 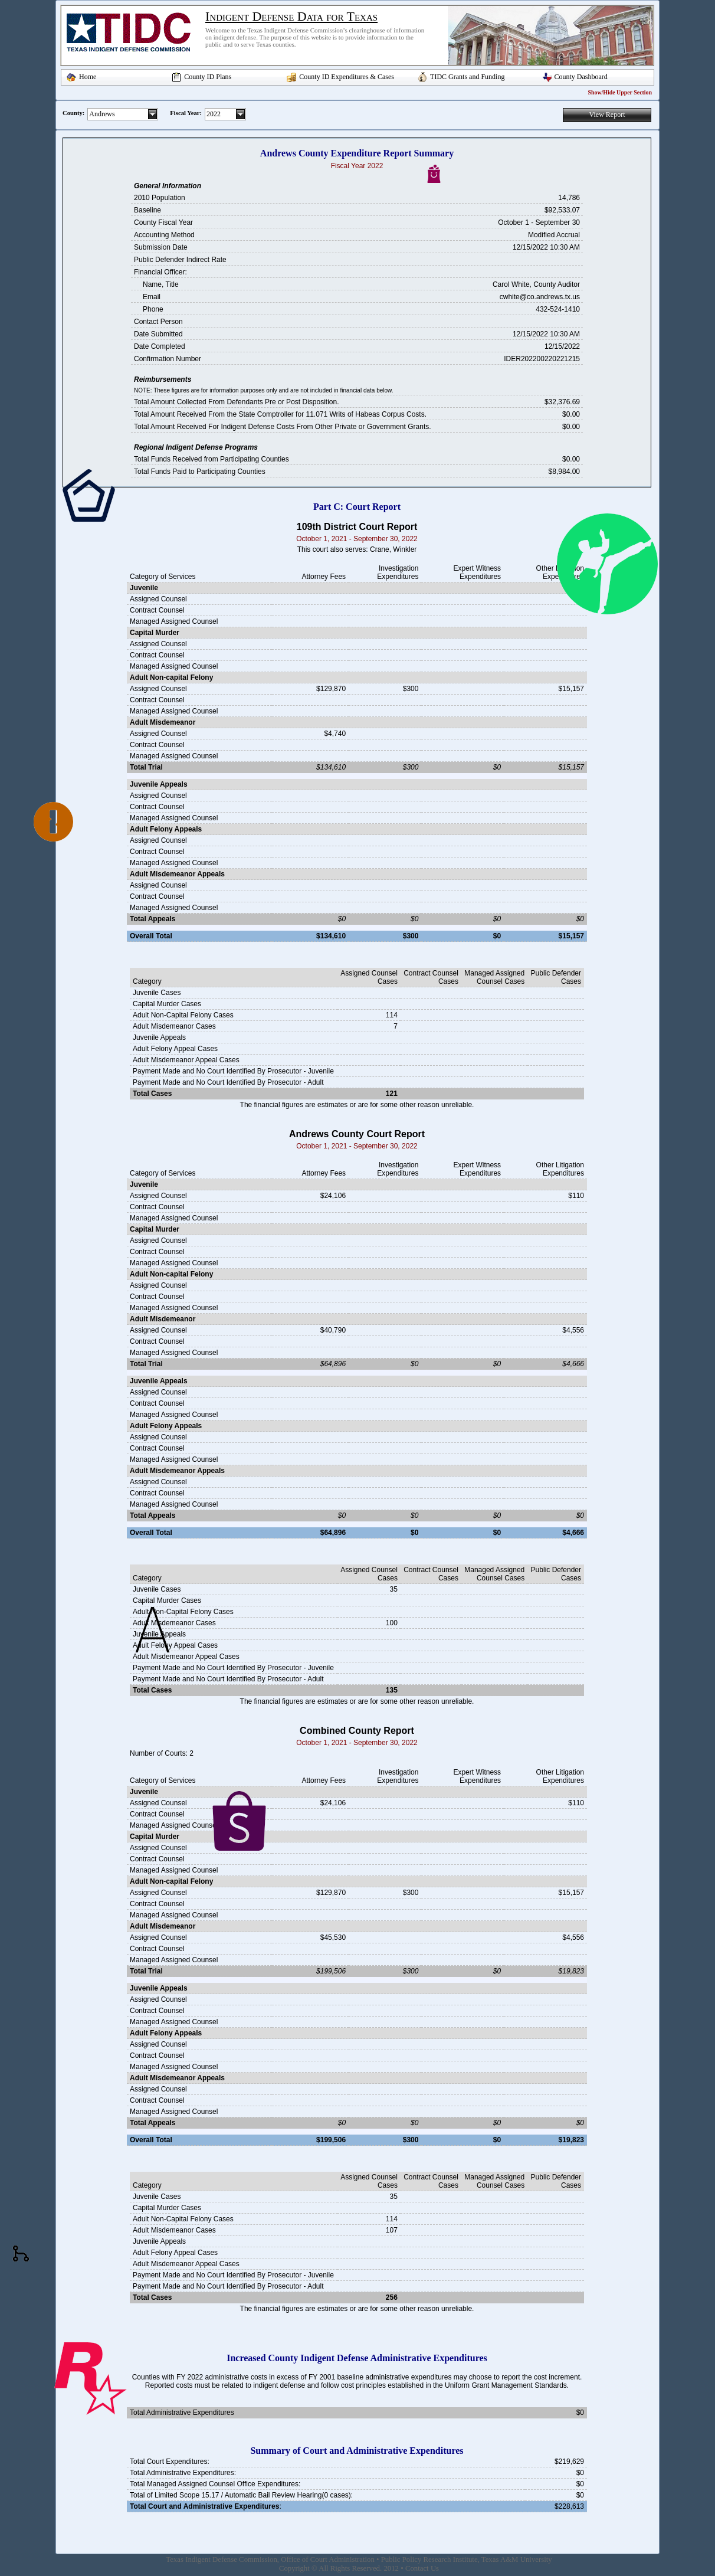 What do you see at coordinates (239, 1821) in the screenshot?
I see `open the Shopee shopping app` at bounding box center [239, 1821].